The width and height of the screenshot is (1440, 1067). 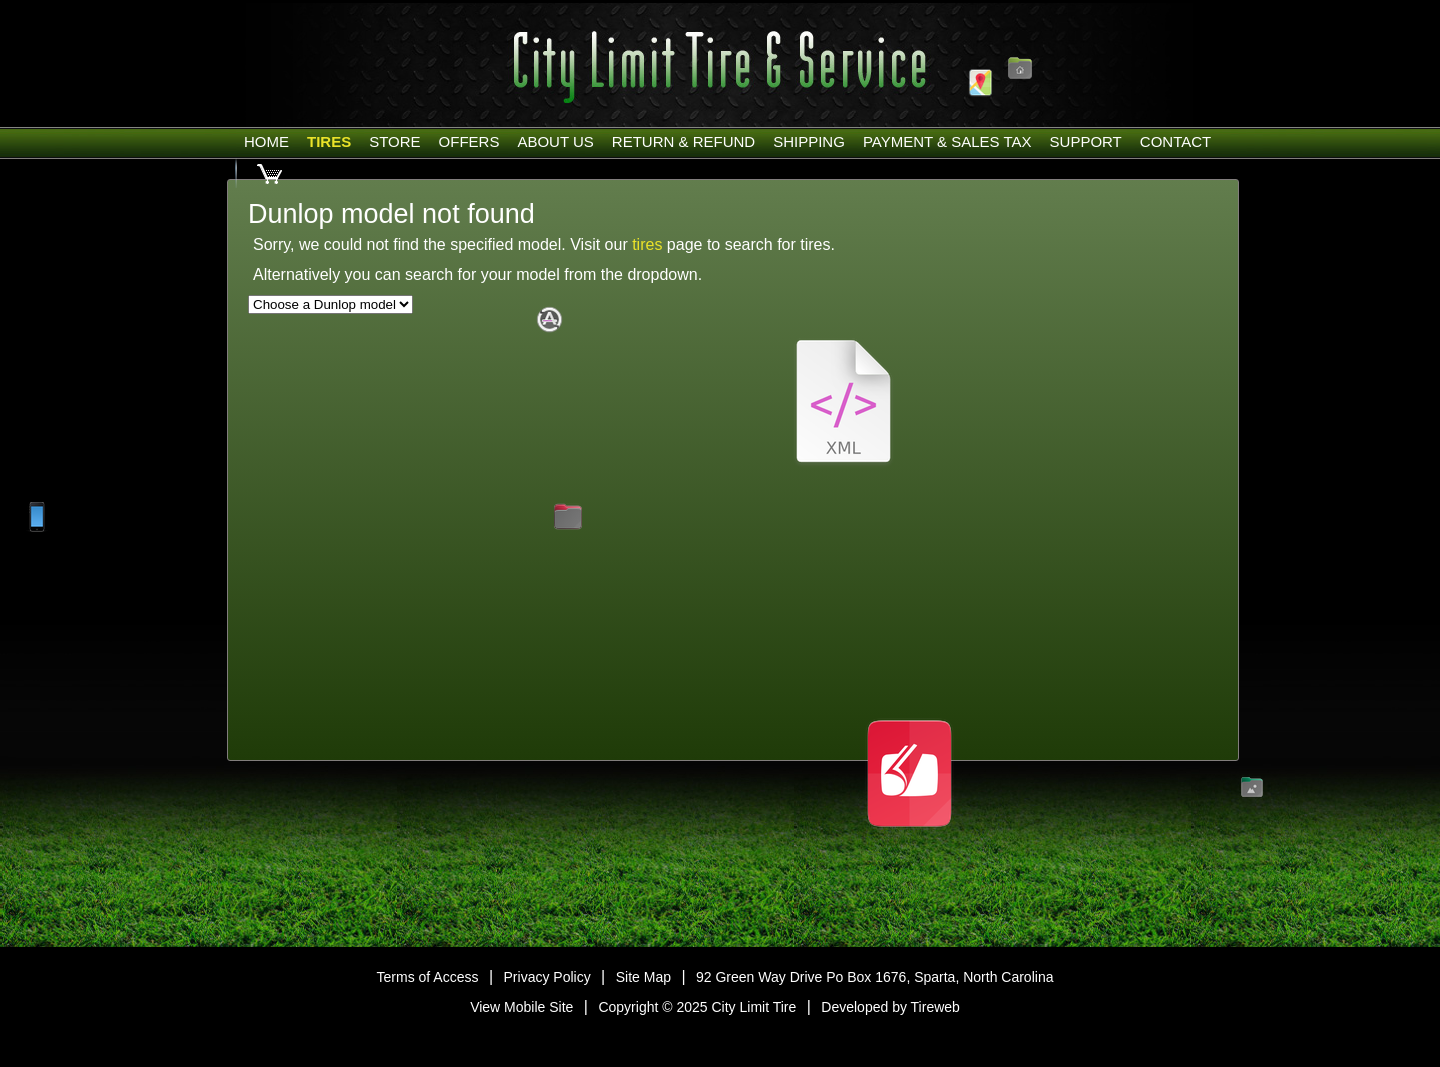 I want to click on access your home folder, so click(x=1020, y=68).